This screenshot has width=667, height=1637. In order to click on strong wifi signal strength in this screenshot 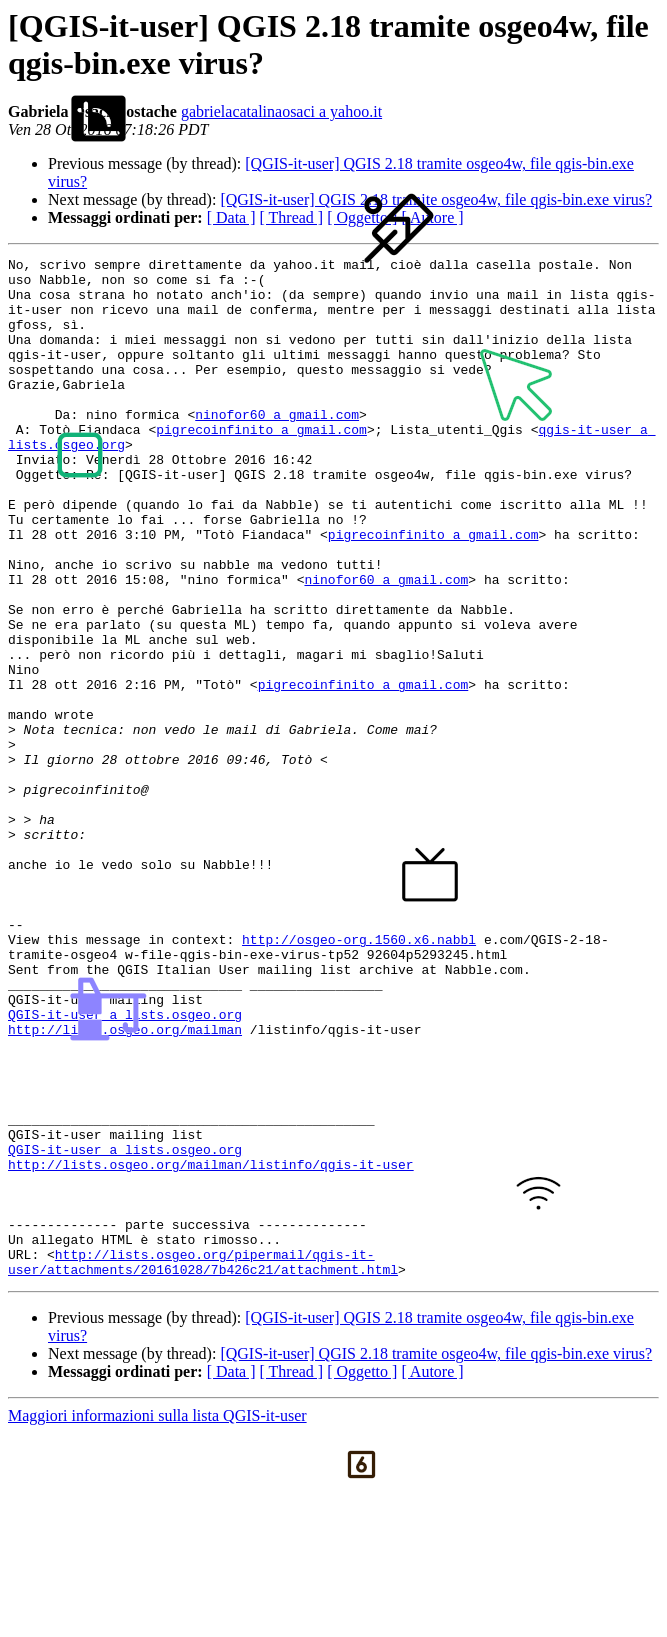, I will do `click(538, 1192)`.